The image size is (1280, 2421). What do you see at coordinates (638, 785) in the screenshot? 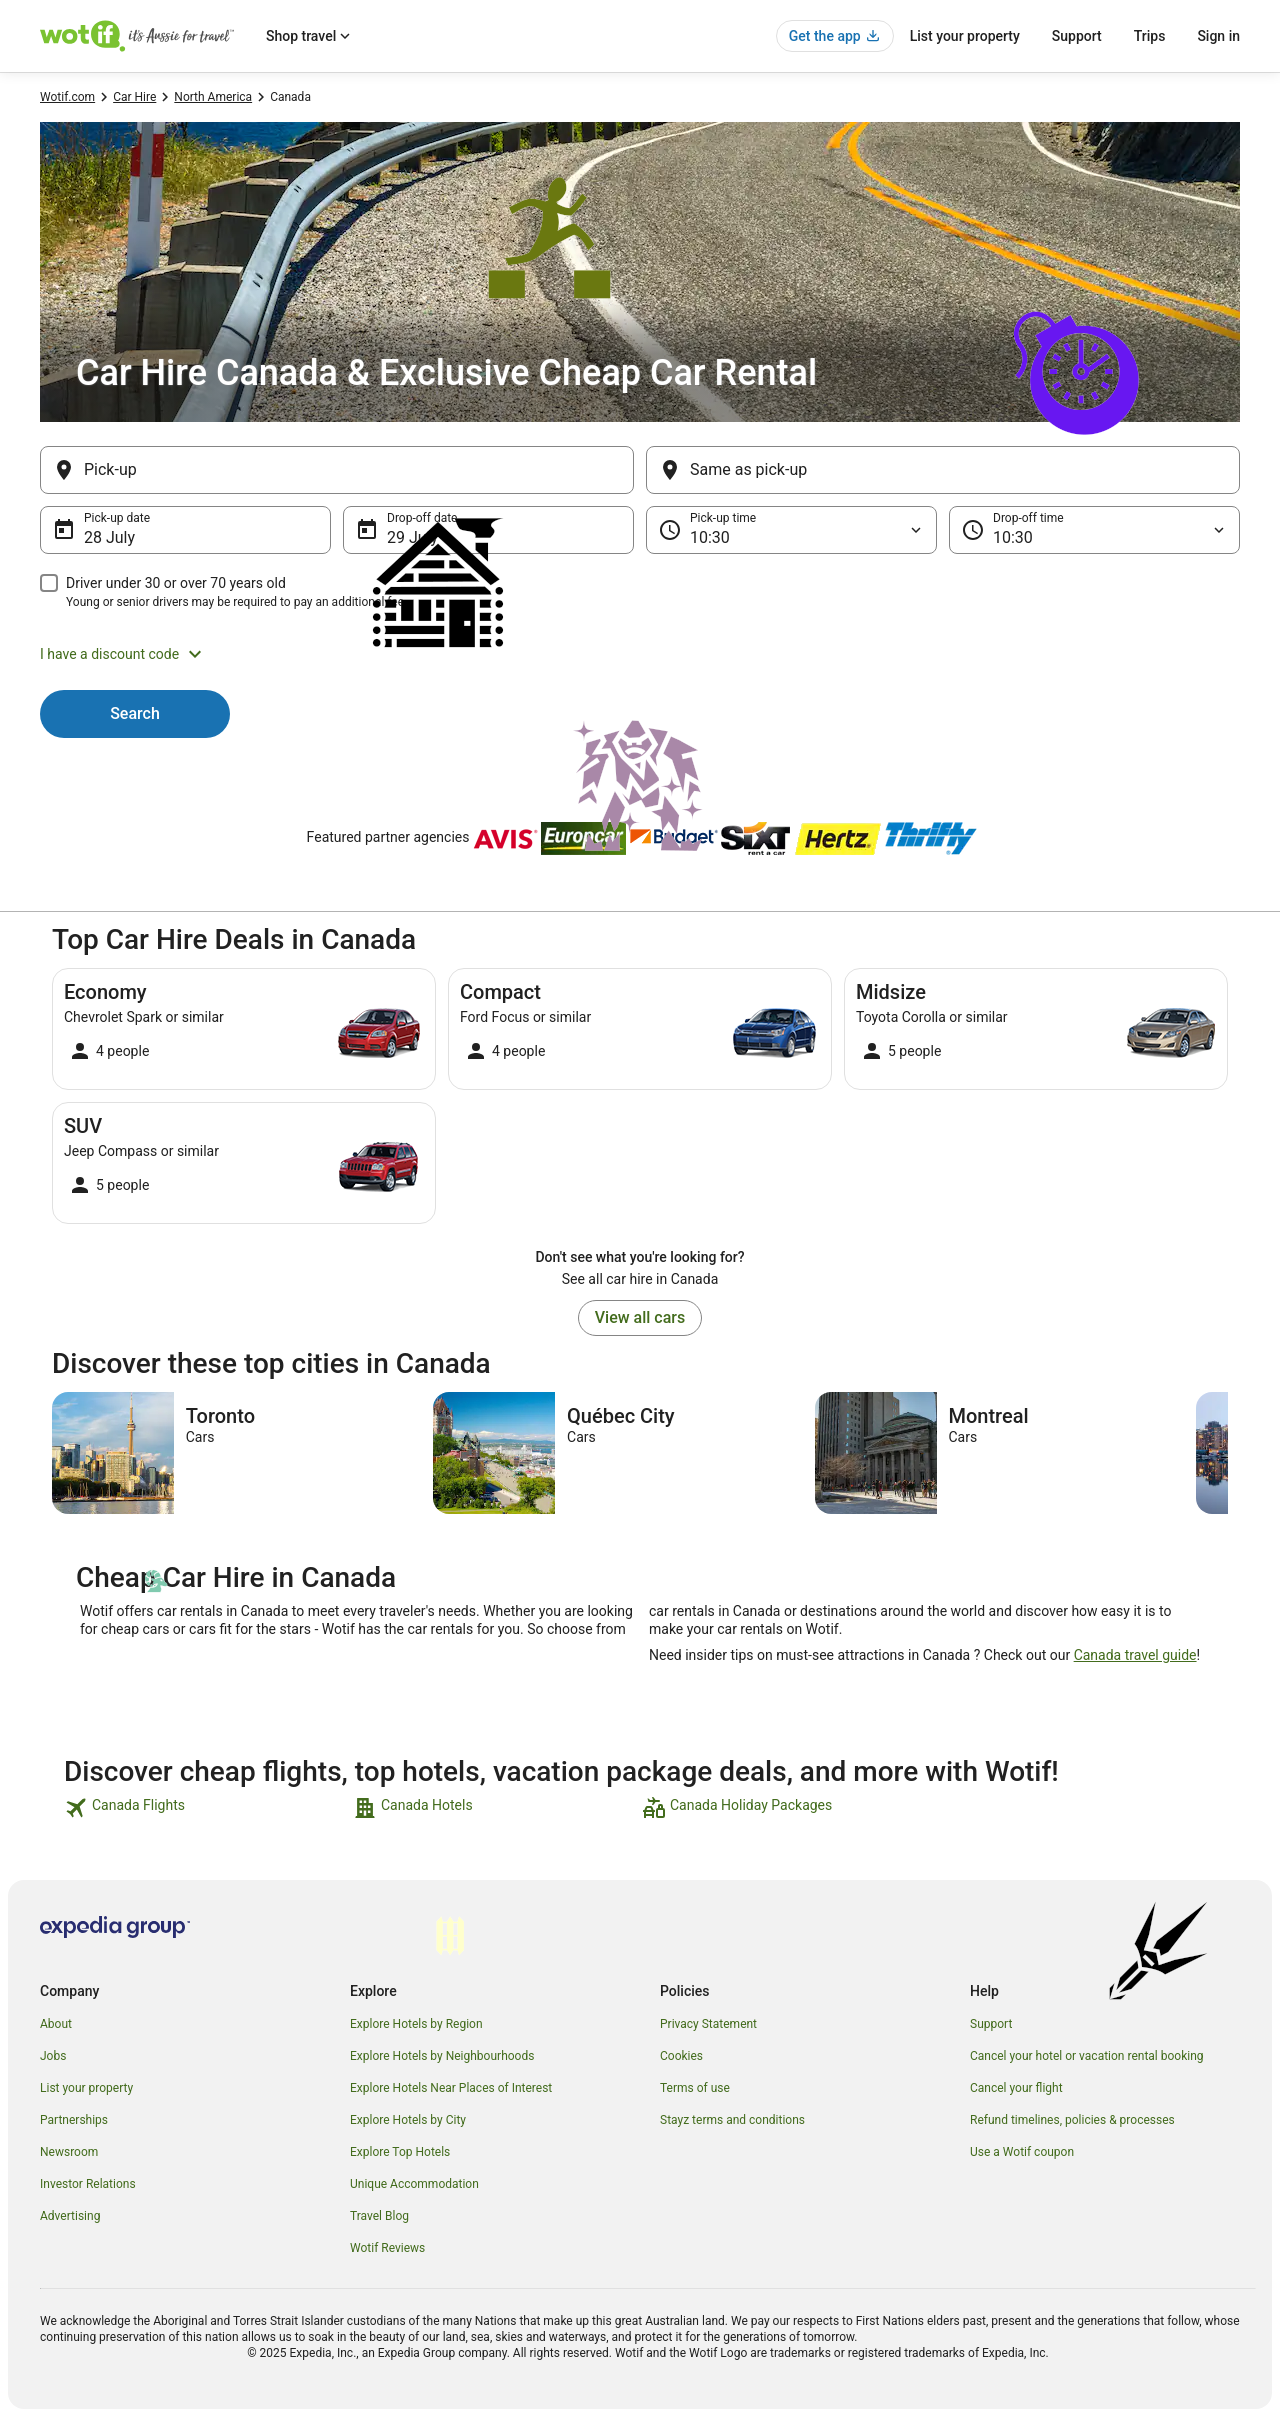
I see `ice golem character or unit in a game` at bounding box center [638, 785].